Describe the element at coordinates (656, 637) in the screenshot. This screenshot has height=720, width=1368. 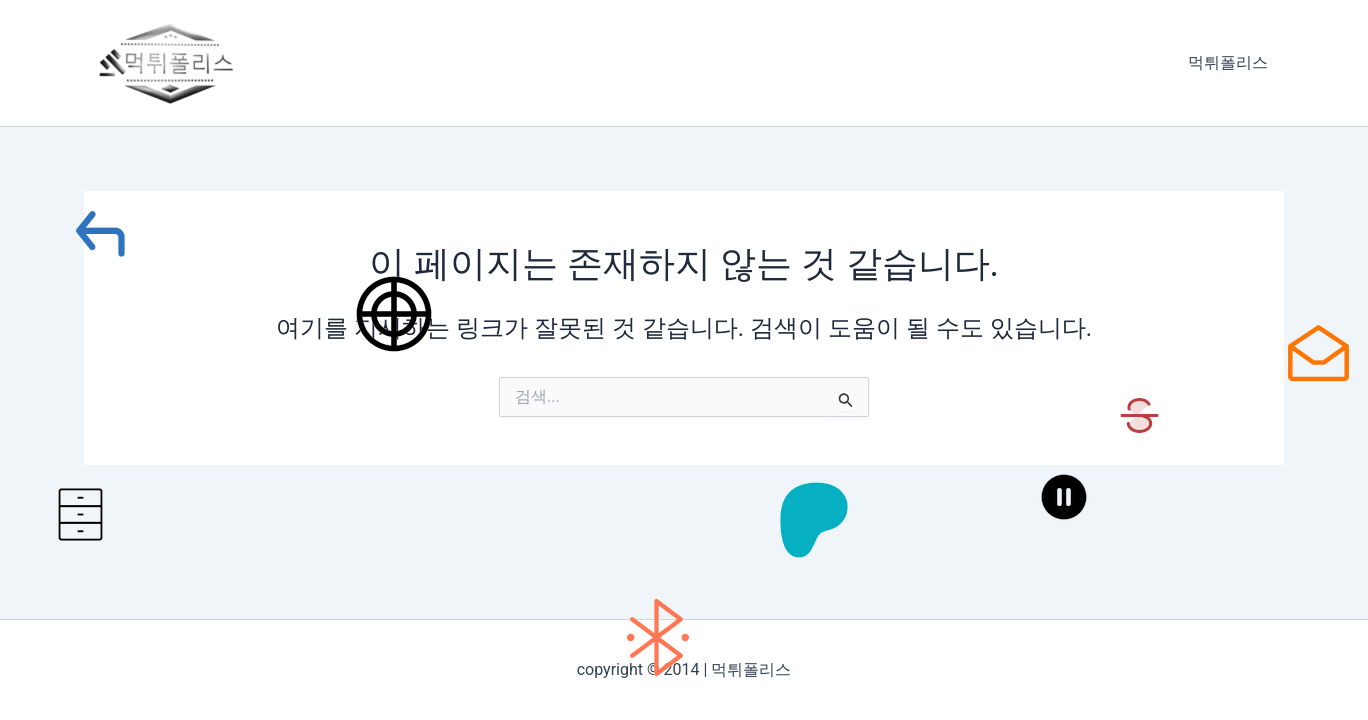
I see `indicates an active bluetooth connection` at that location.